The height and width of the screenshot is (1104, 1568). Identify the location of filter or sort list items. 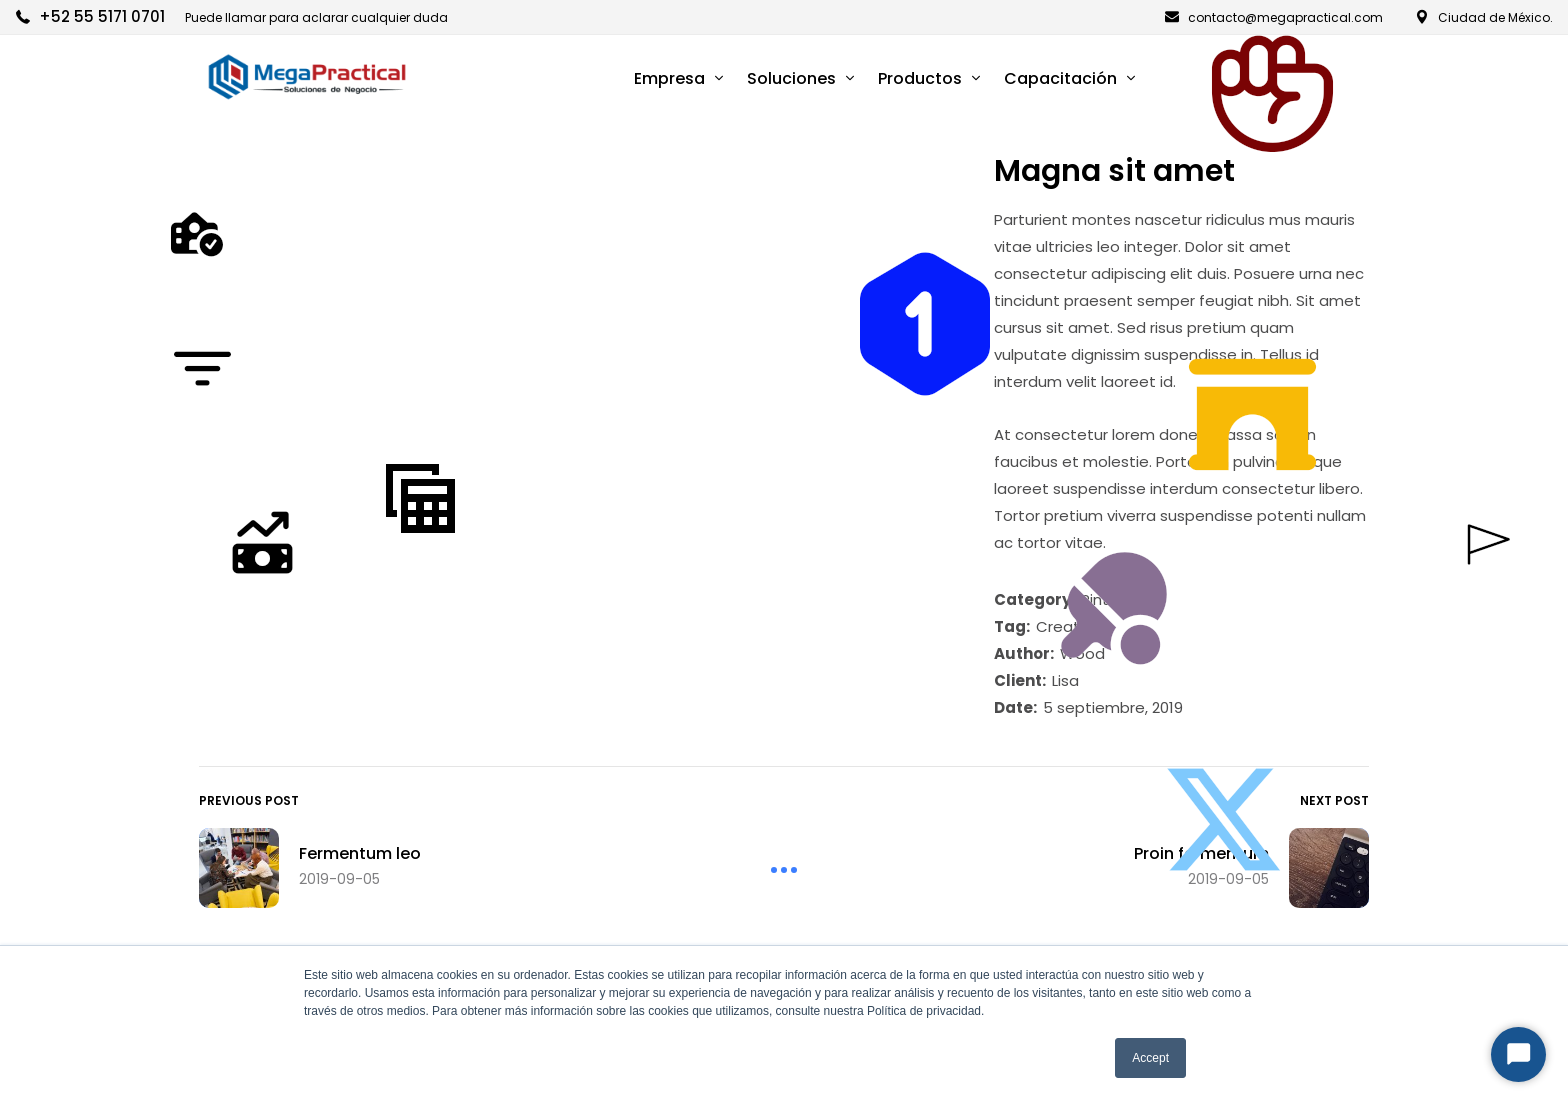
(202, 369).